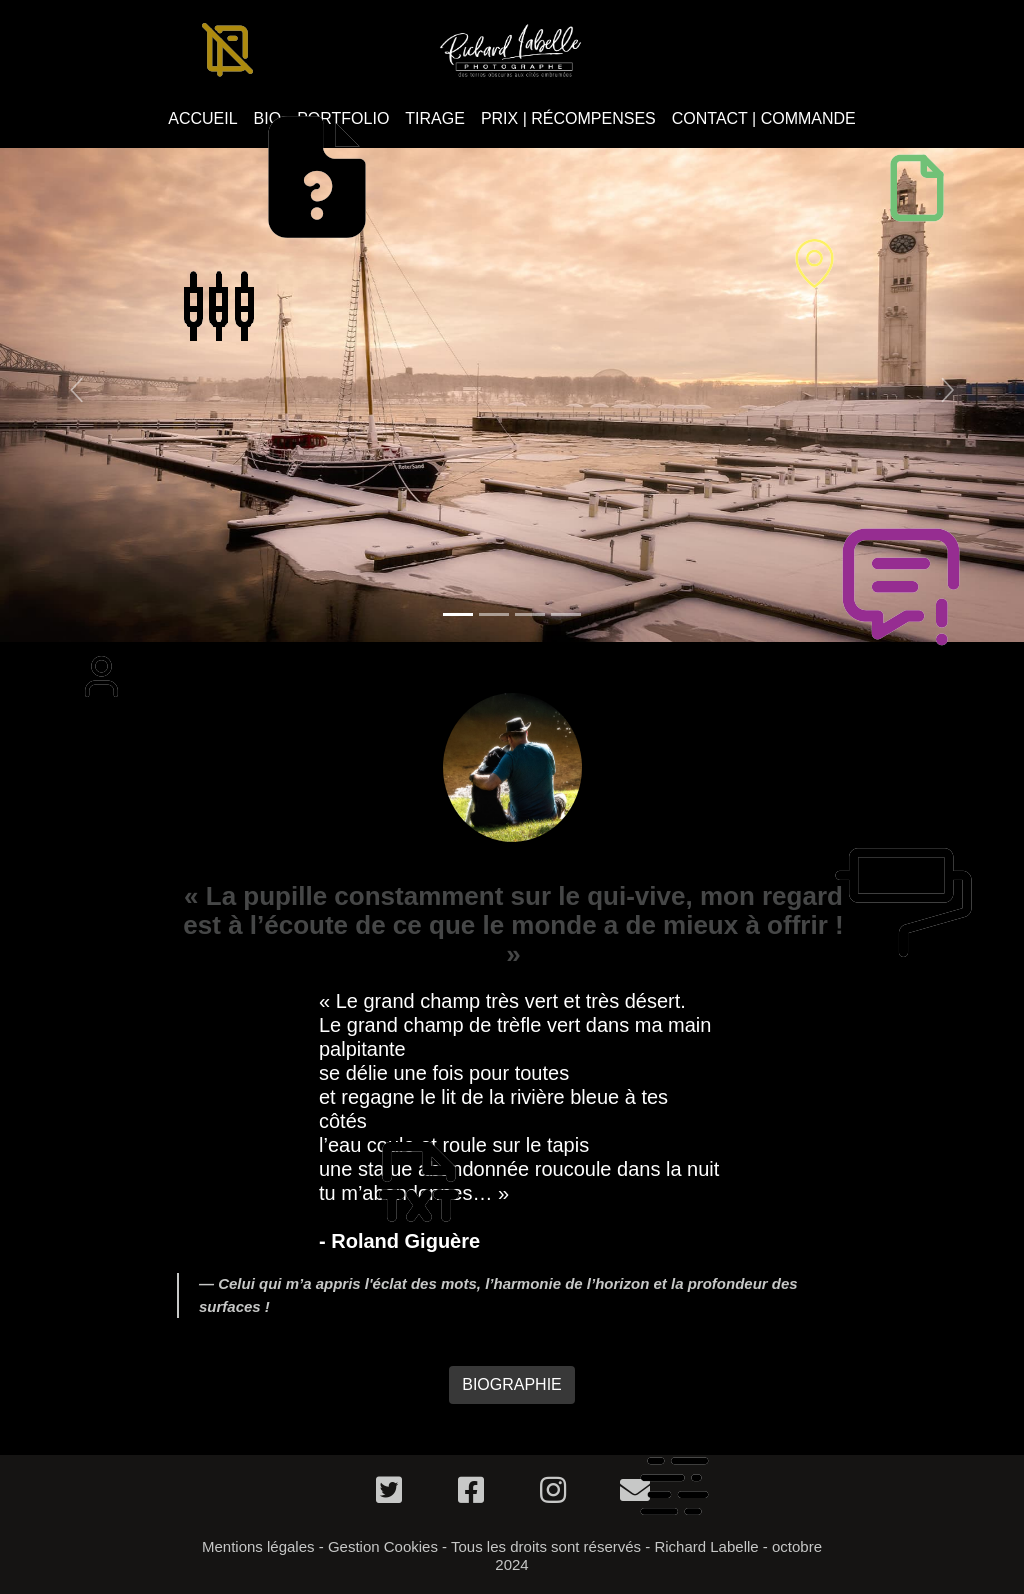 The height and width of the screenshot is (1594, 1024). What do you see at coordinates (219, 306) in the screenshot?
I see `configure audio/video input settings` at bounding box center [219, 306].